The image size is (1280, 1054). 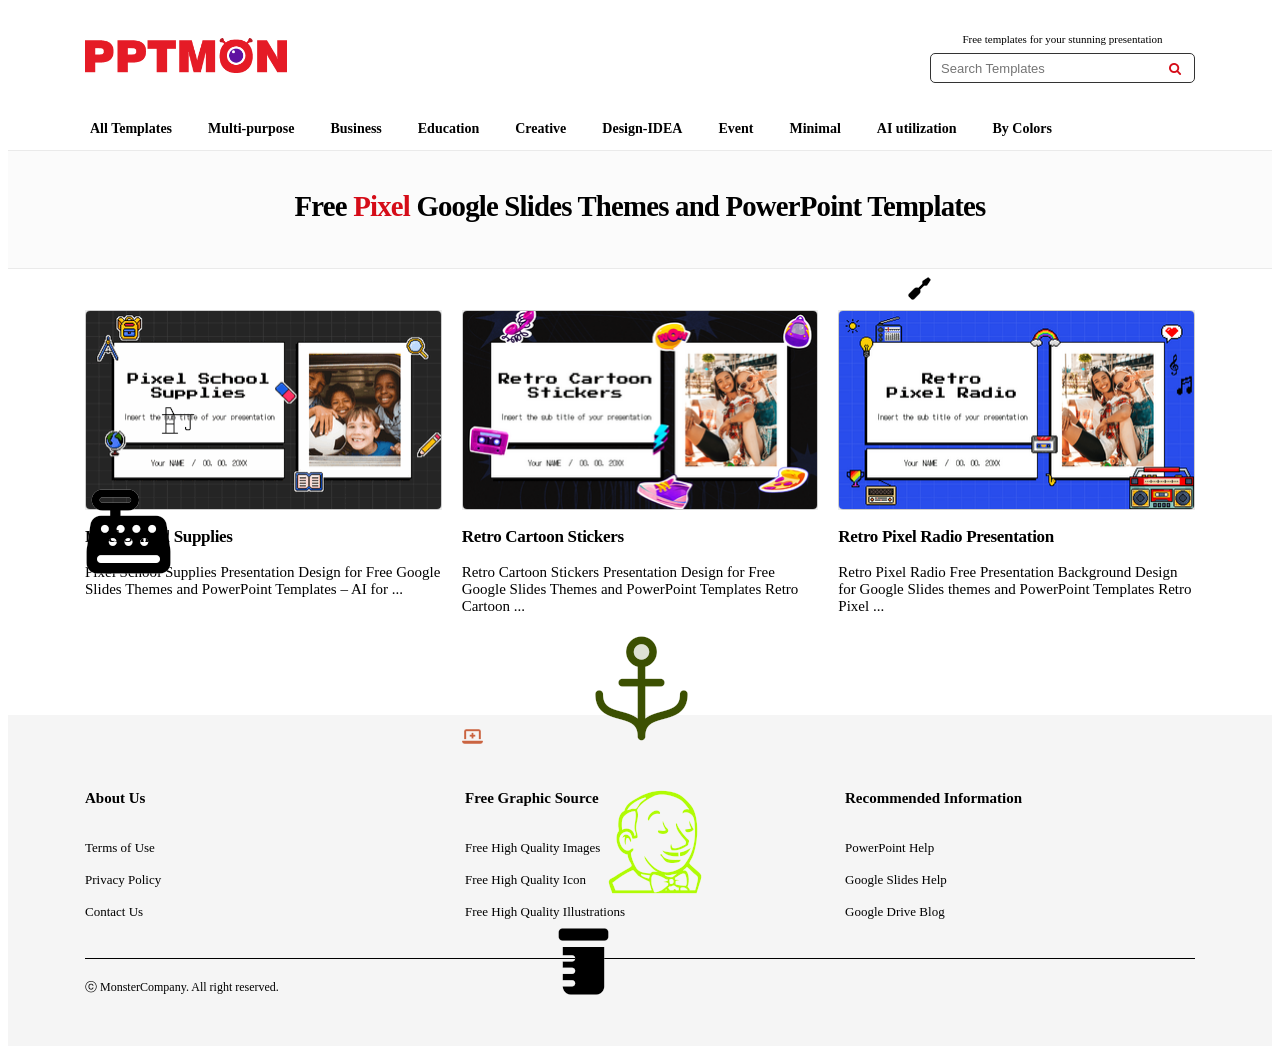 What do you see at coordinates (177, 420) in the screenshot?
I see `indicates construction or building in progress` at bounding box center [177, 420].